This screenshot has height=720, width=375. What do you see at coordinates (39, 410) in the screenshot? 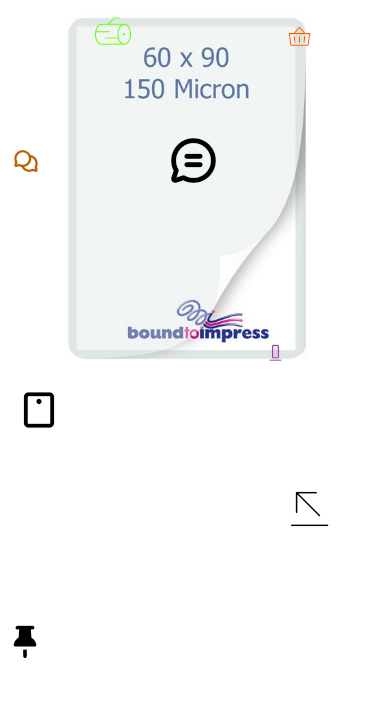
I see `tablet device with front-facing camera` at bounding box center [39, 410].